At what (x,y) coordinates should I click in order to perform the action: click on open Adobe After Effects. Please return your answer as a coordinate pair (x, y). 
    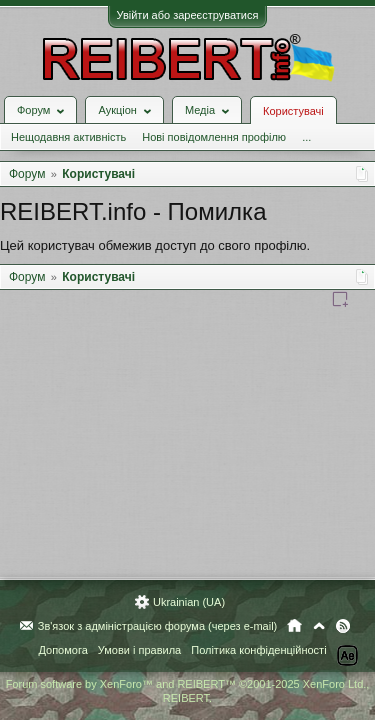
    Looking at the image, I should click on (347, 655).